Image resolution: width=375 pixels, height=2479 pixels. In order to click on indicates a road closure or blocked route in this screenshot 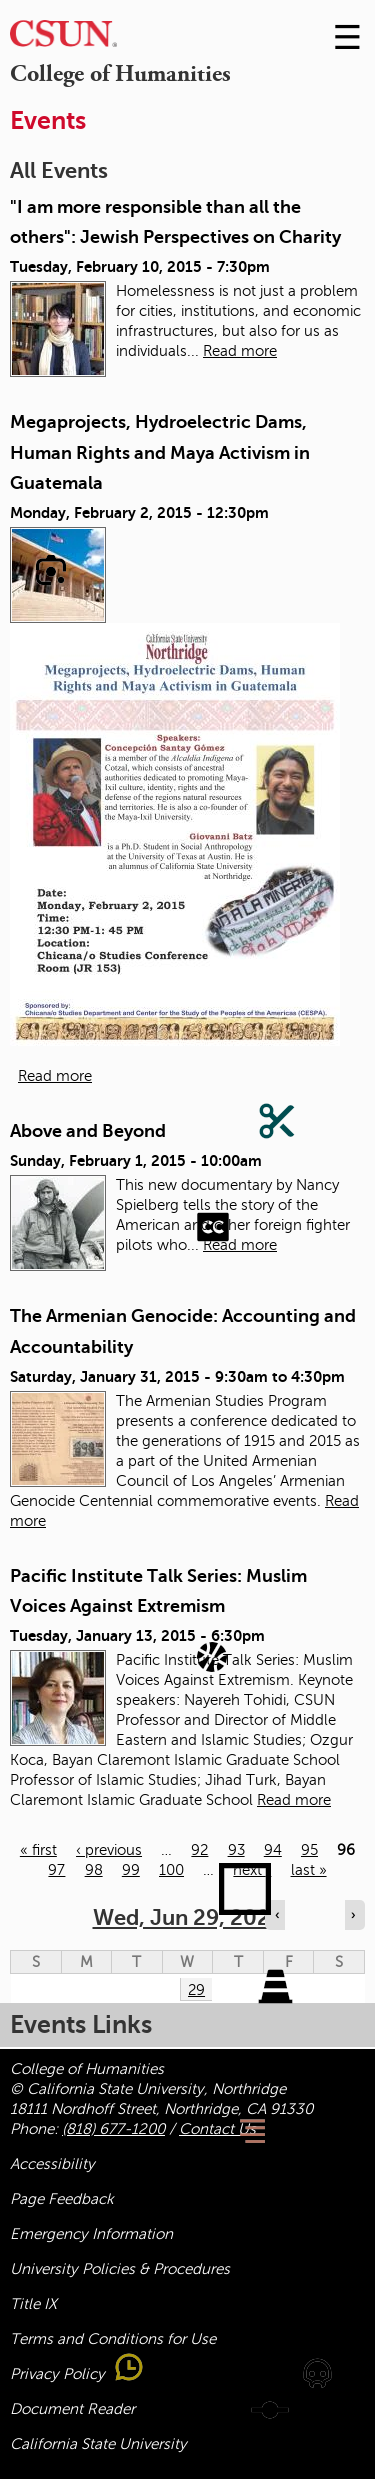, I will do `click(275, 1986)`.